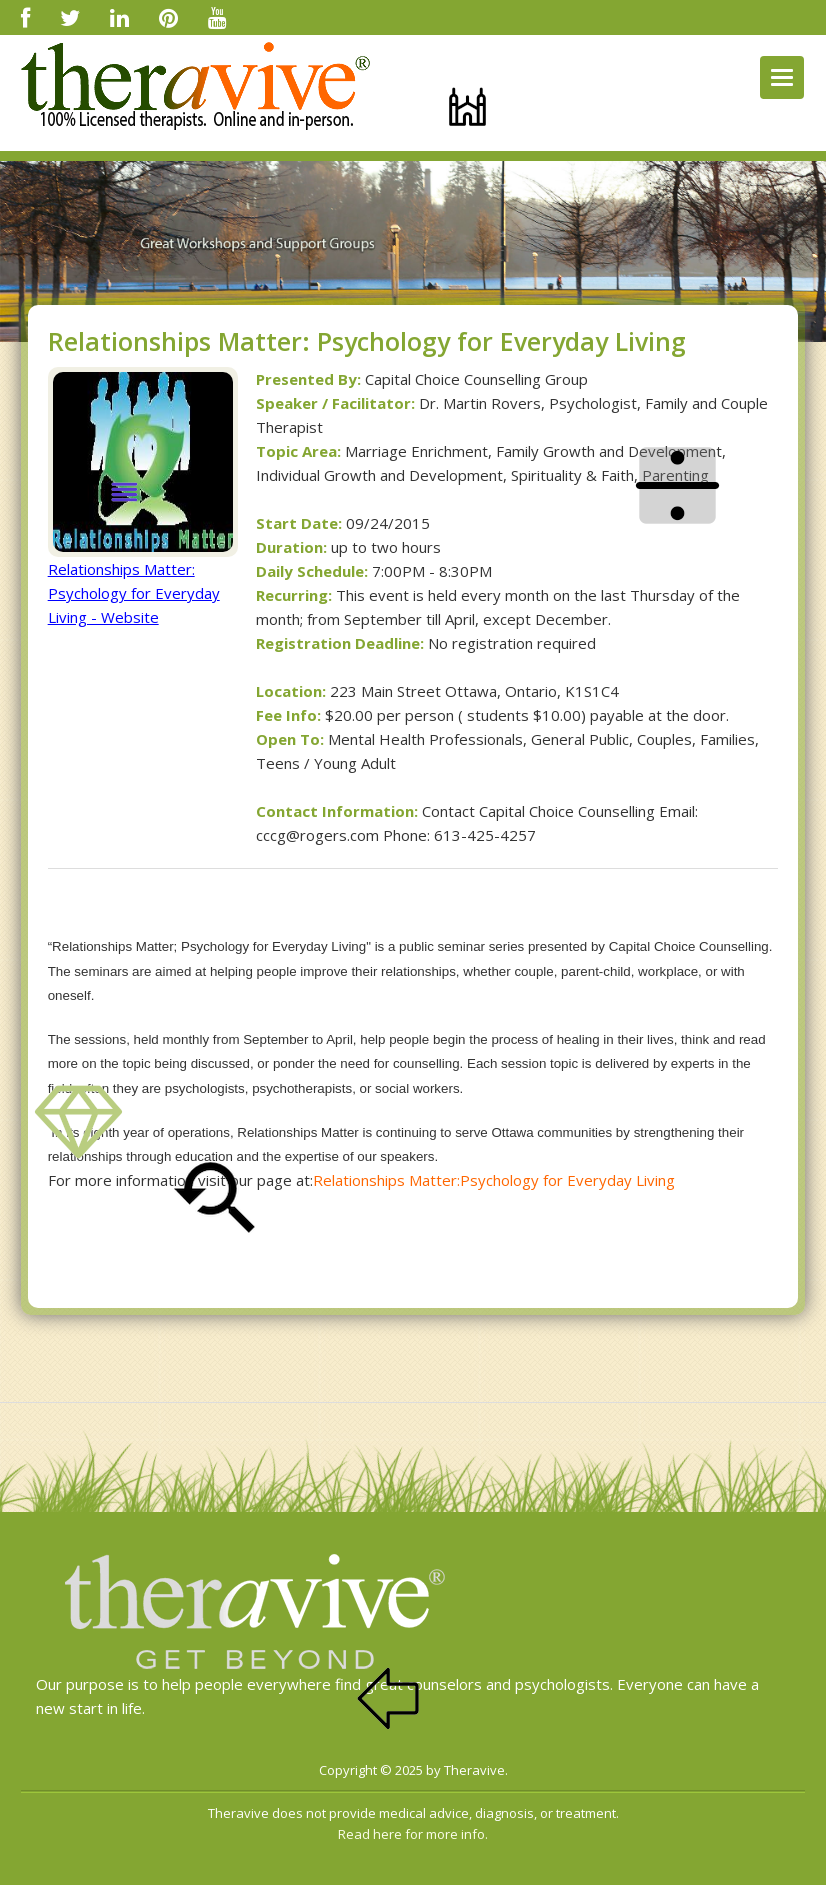 The width and height of the screenshot is (826, 1885). I want to click on go back to the previous screen, so click(390, 1698).